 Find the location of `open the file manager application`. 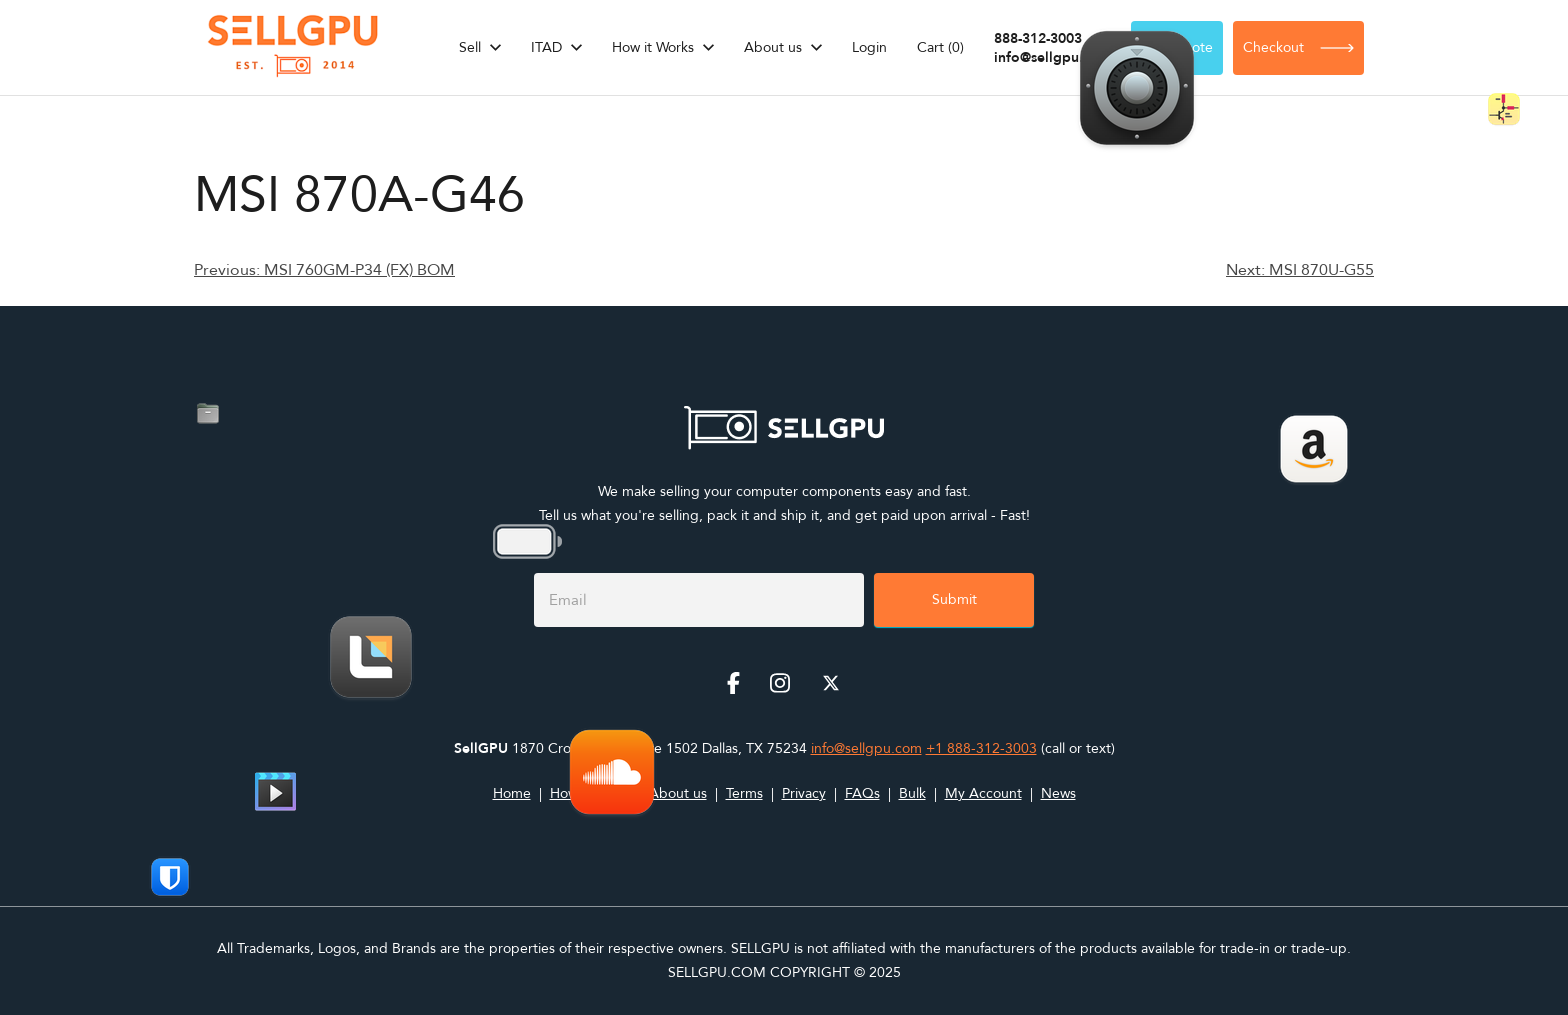

open the file manager application is located at coordinates (208, 413).